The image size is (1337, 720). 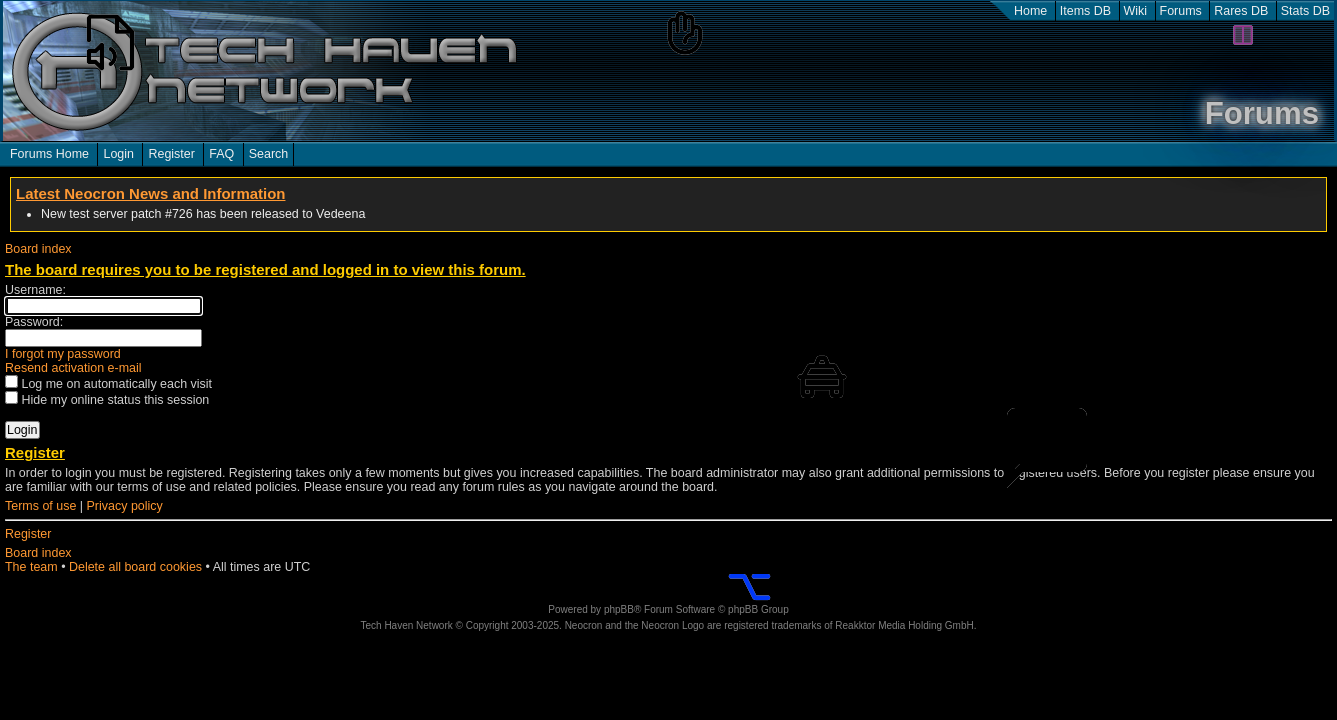 What do you see at coordinates (1243, 35) in the screenshot?
I see `split view horizontally into two panes` at bounding box center [1243, 35].